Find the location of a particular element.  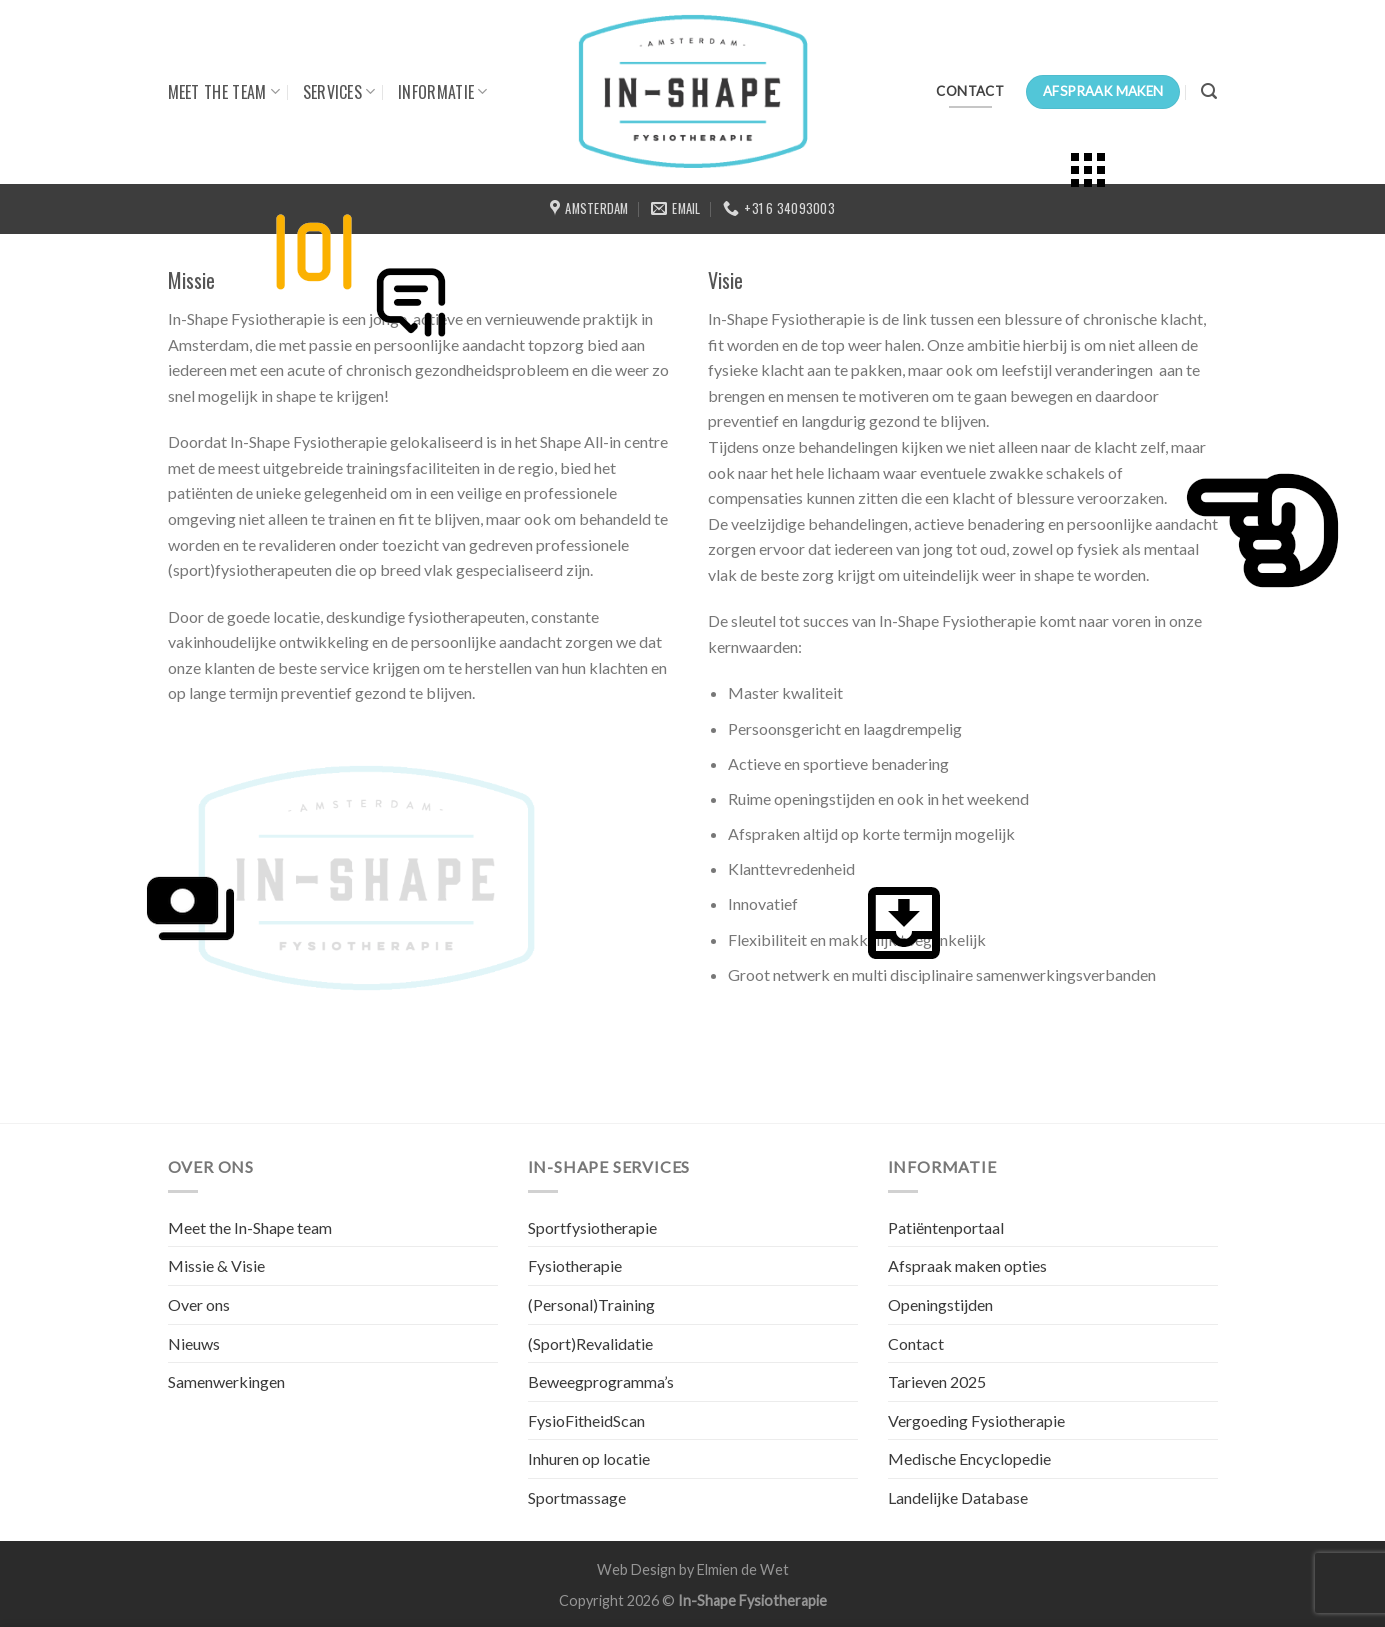

pause message notifications is located at coordinates (411, 299).